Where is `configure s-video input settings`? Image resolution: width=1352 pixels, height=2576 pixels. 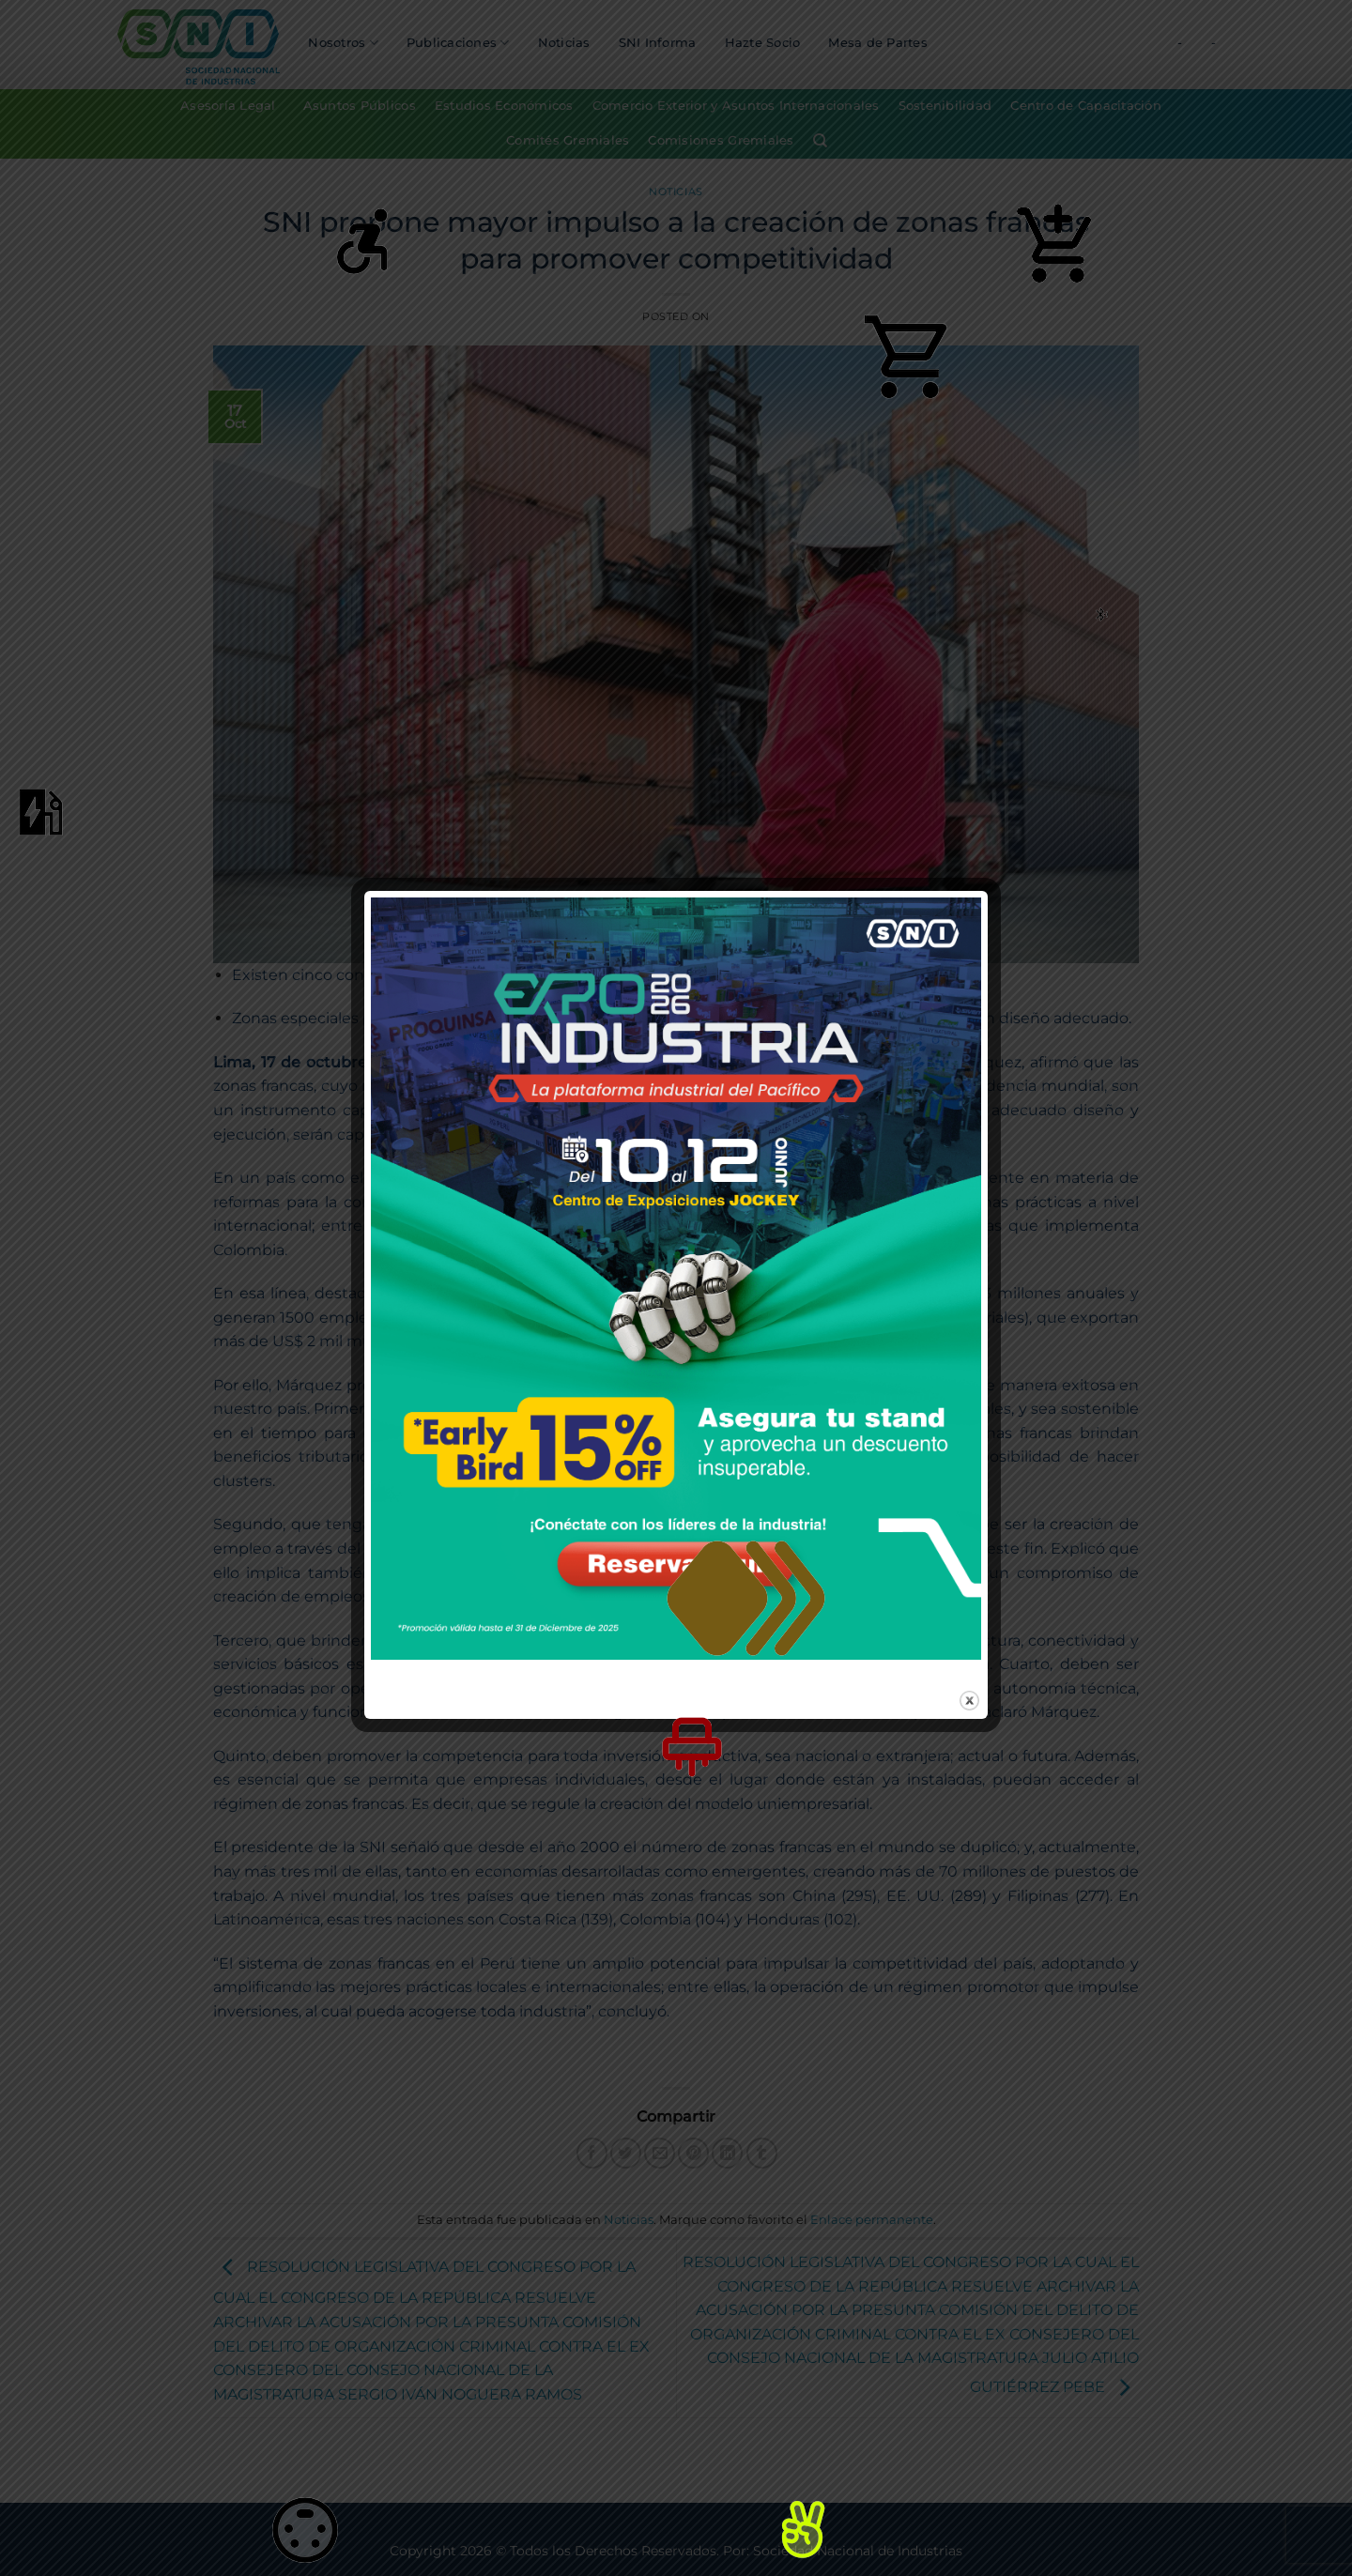 configure s-video input settings is located at coordinates (305, 2530).